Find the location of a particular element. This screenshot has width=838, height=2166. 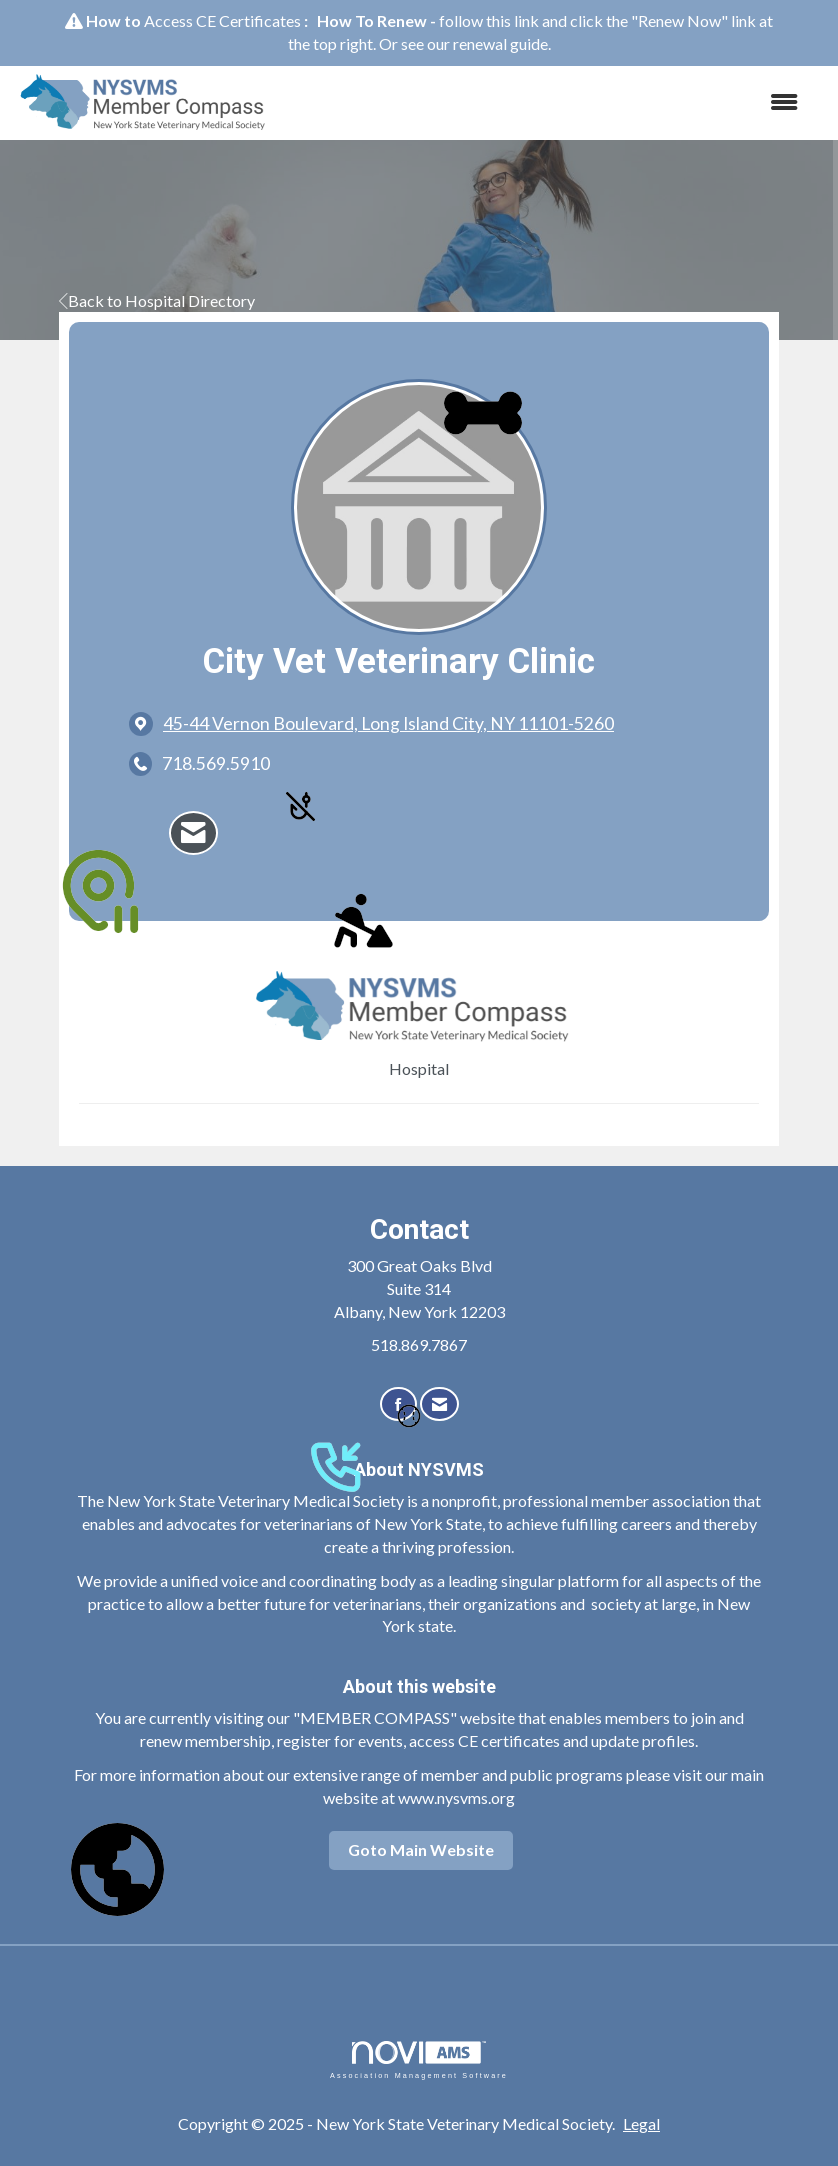

view baseball scores or stats is located at coordinates (409, 1416).